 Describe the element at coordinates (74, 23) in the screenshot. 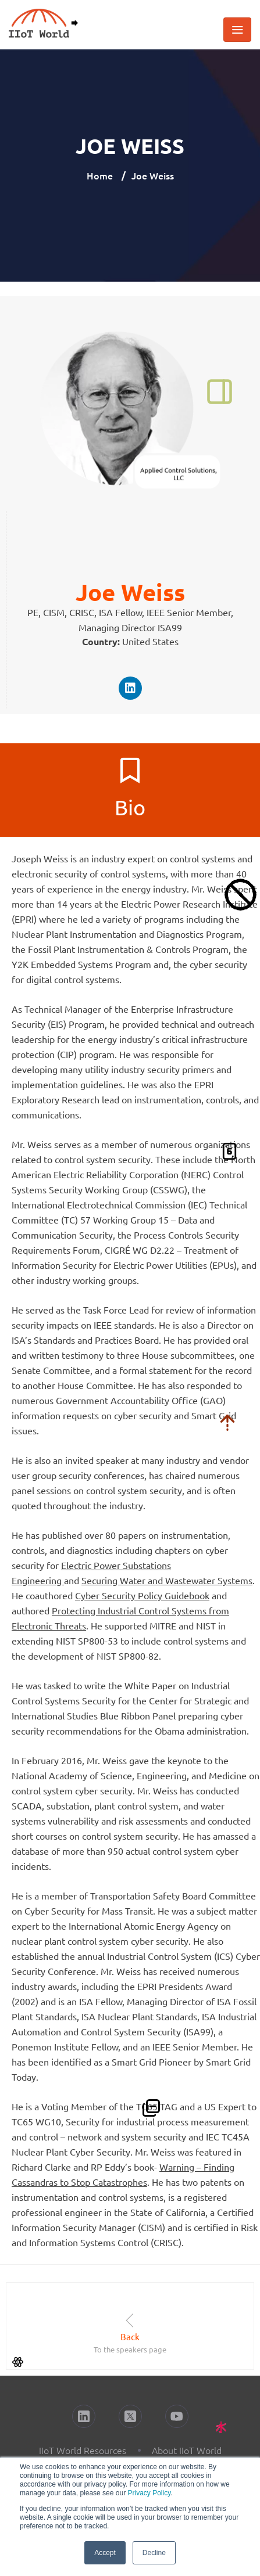

I see `forward an email or message` at that location.